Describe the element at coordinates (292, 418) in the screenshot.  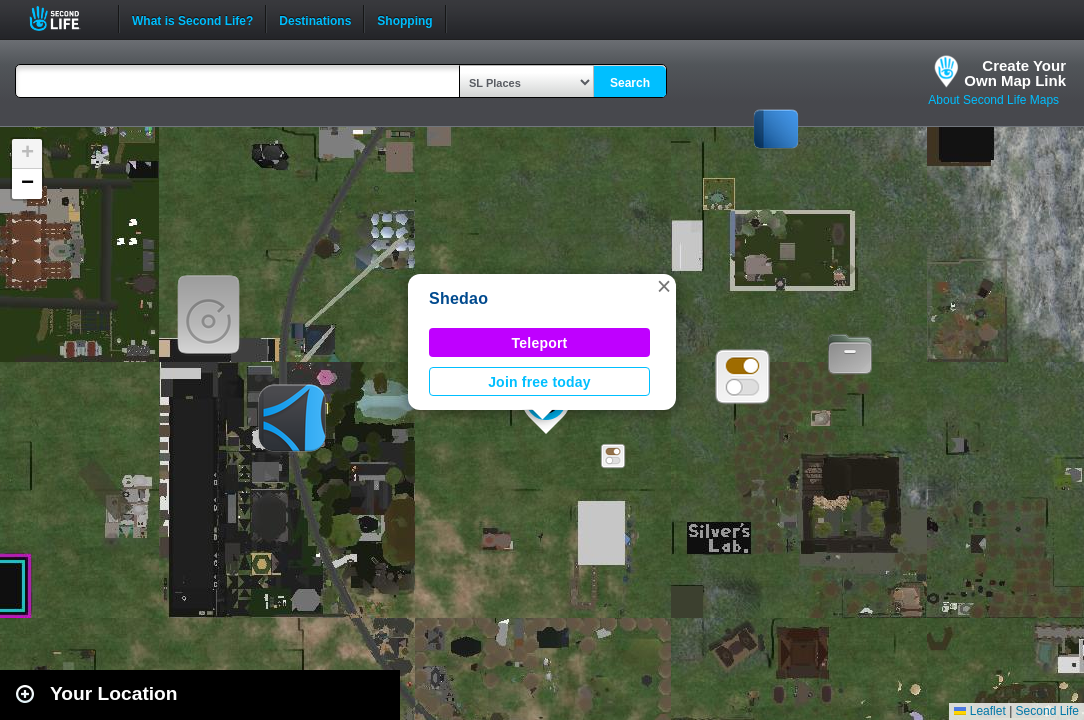
I see `open Adobe Acrobat Reader` at that location.